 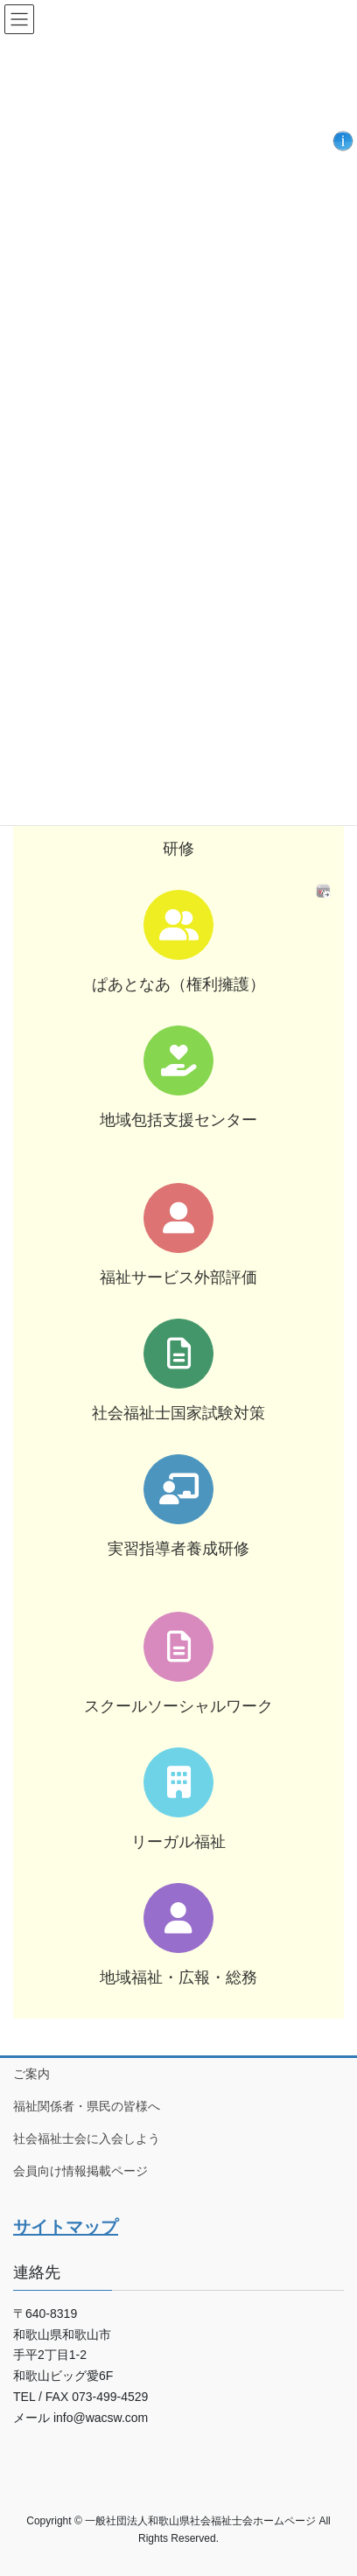 I want to click on configure virtual machine migration settings, so click(x=323, y=891).